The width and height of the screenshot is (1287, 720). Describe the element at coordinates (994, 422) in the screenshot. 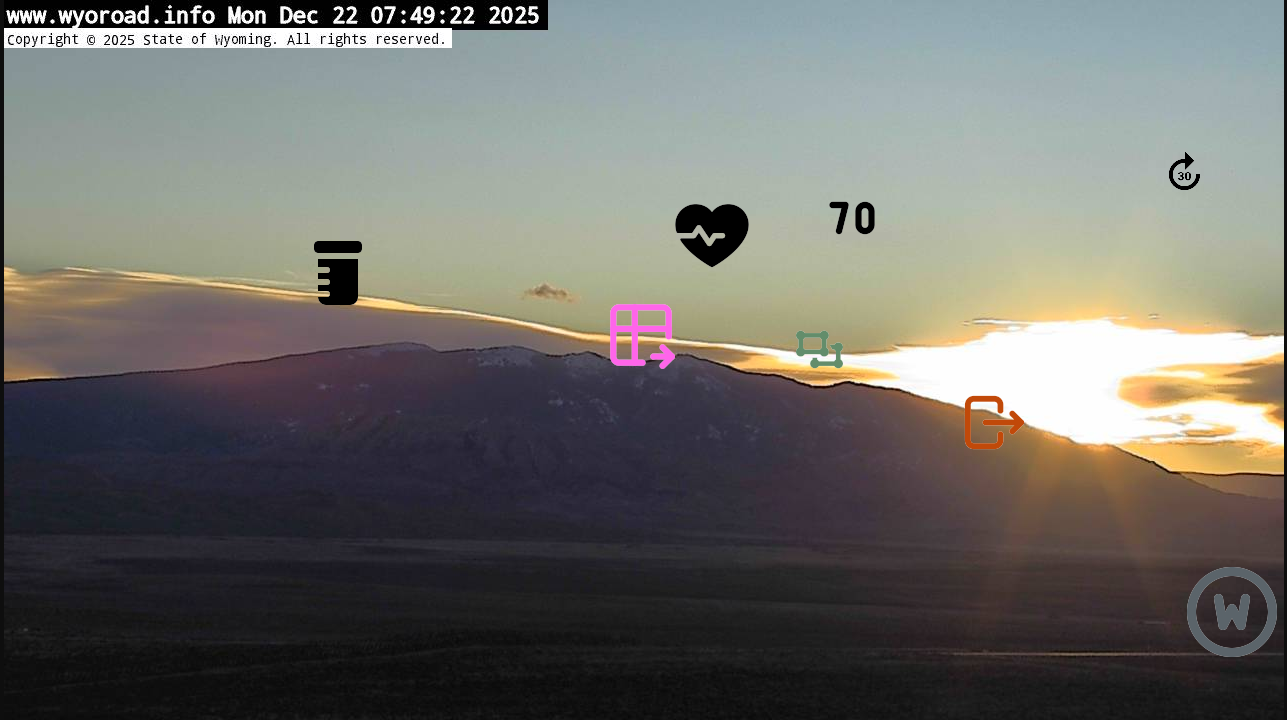

I see `log out of your account` at that location.